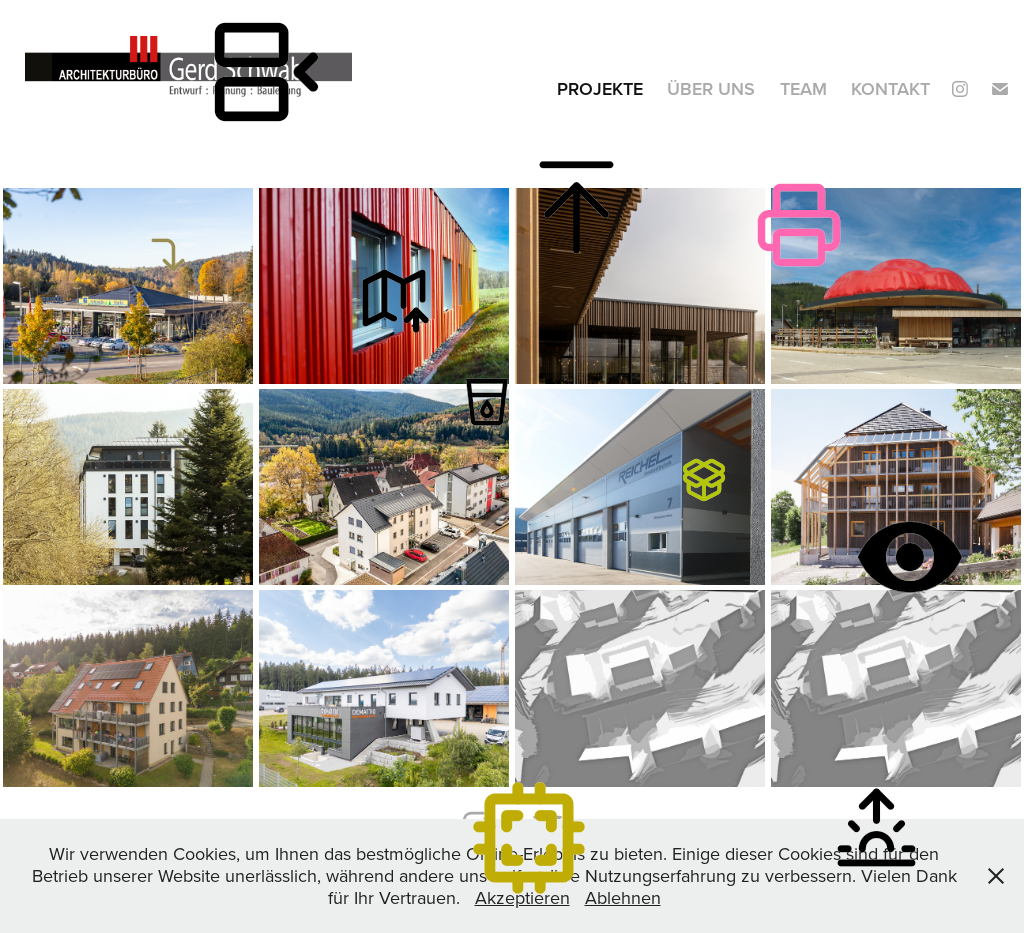 The image size is (1024, 933). Describe the element at coordinates (394, 298) in the screenshot. I see `upload or share your current map location` at that location.